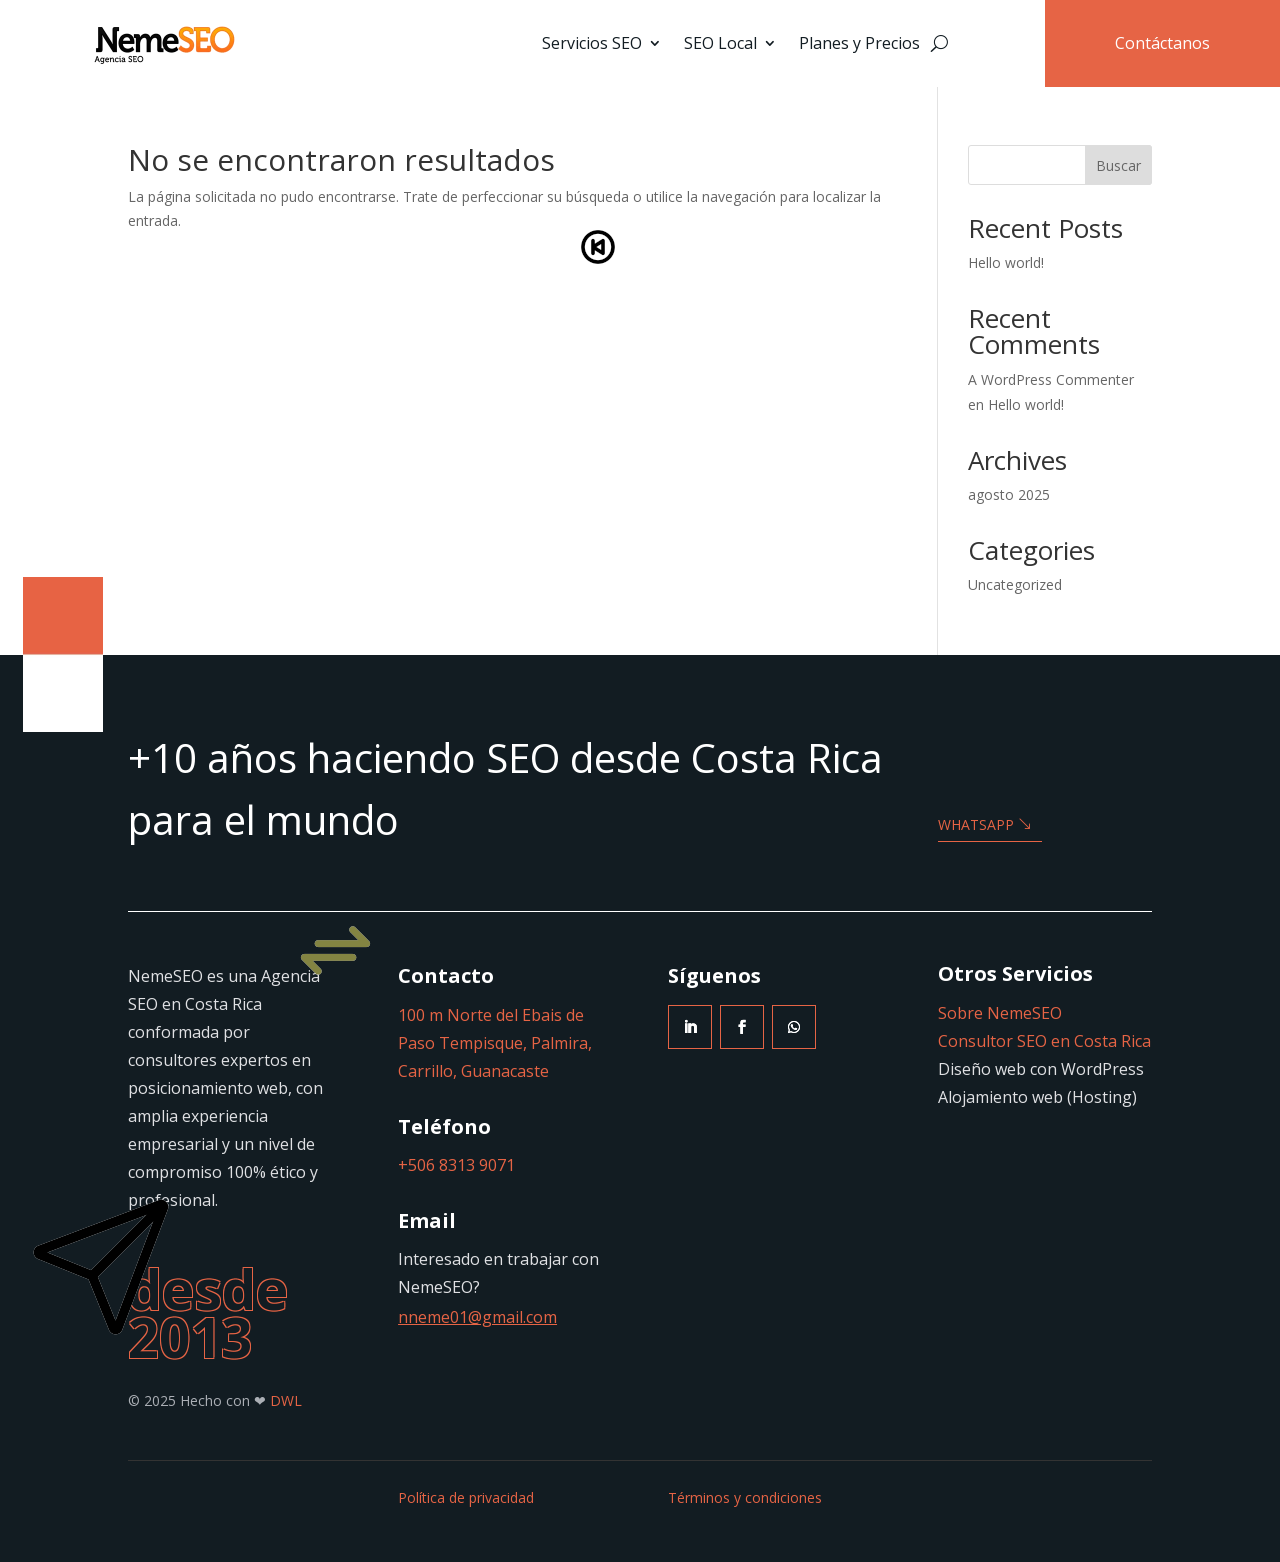  What do you see at coordinates (101, 1267) in the screenshot?
I see `send a message` at bounding box center [101, 1267].